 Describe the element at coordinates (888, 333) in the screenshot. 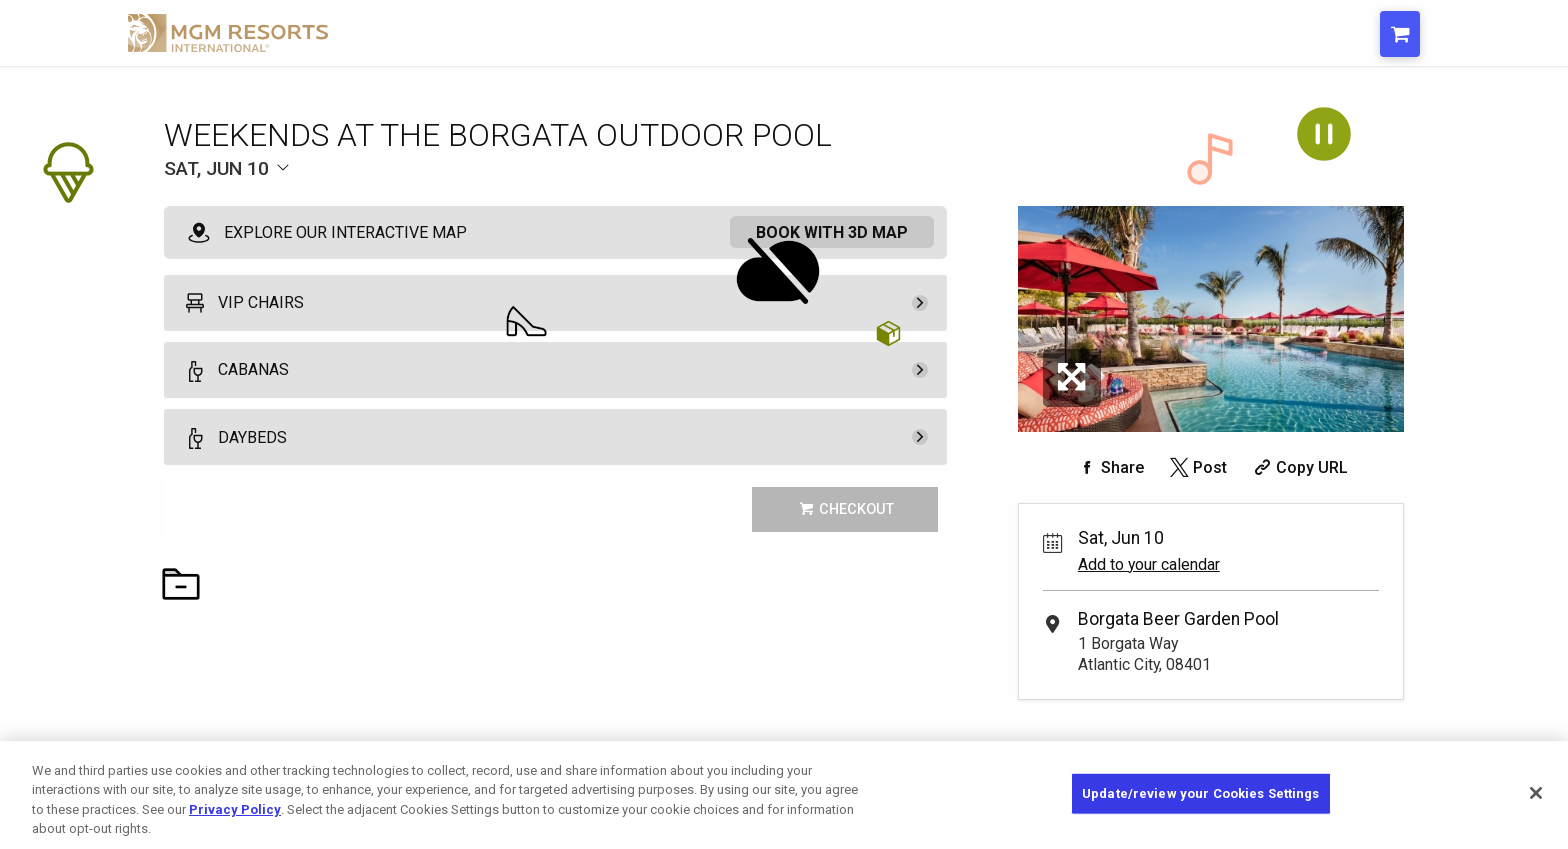

I see `view package or shipment details` at that location.